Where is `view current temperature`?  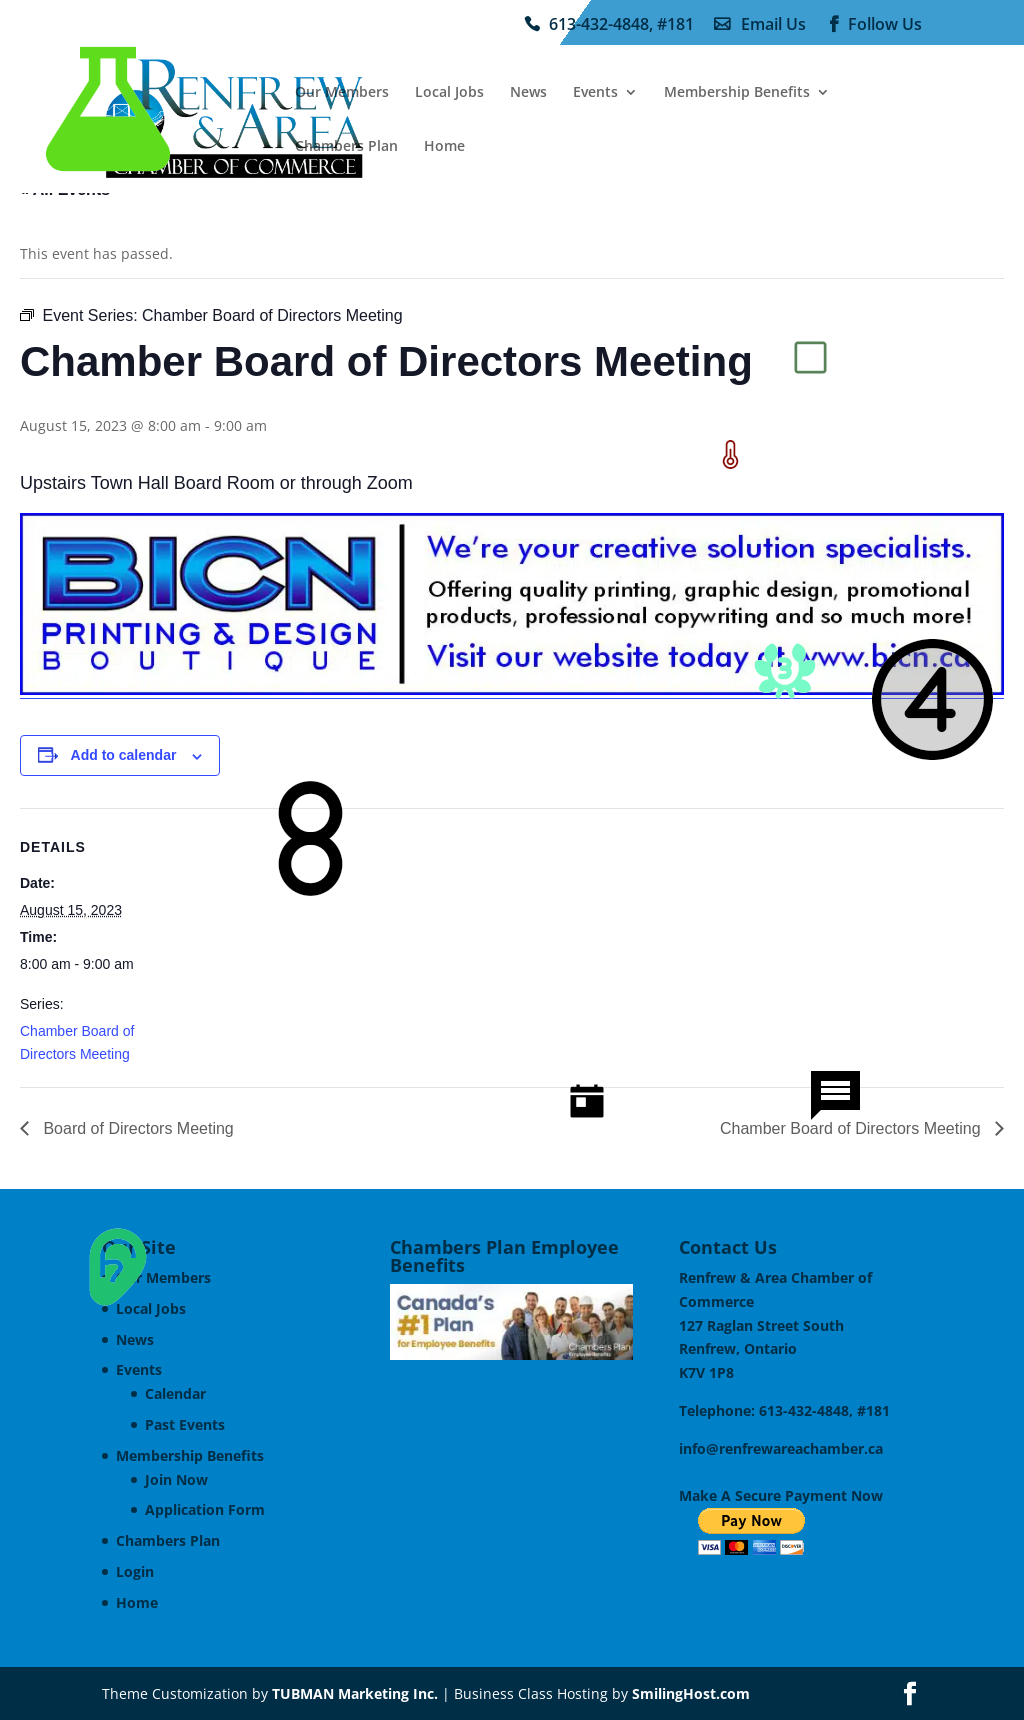
view current temperature is located at coordinates (730, 454).